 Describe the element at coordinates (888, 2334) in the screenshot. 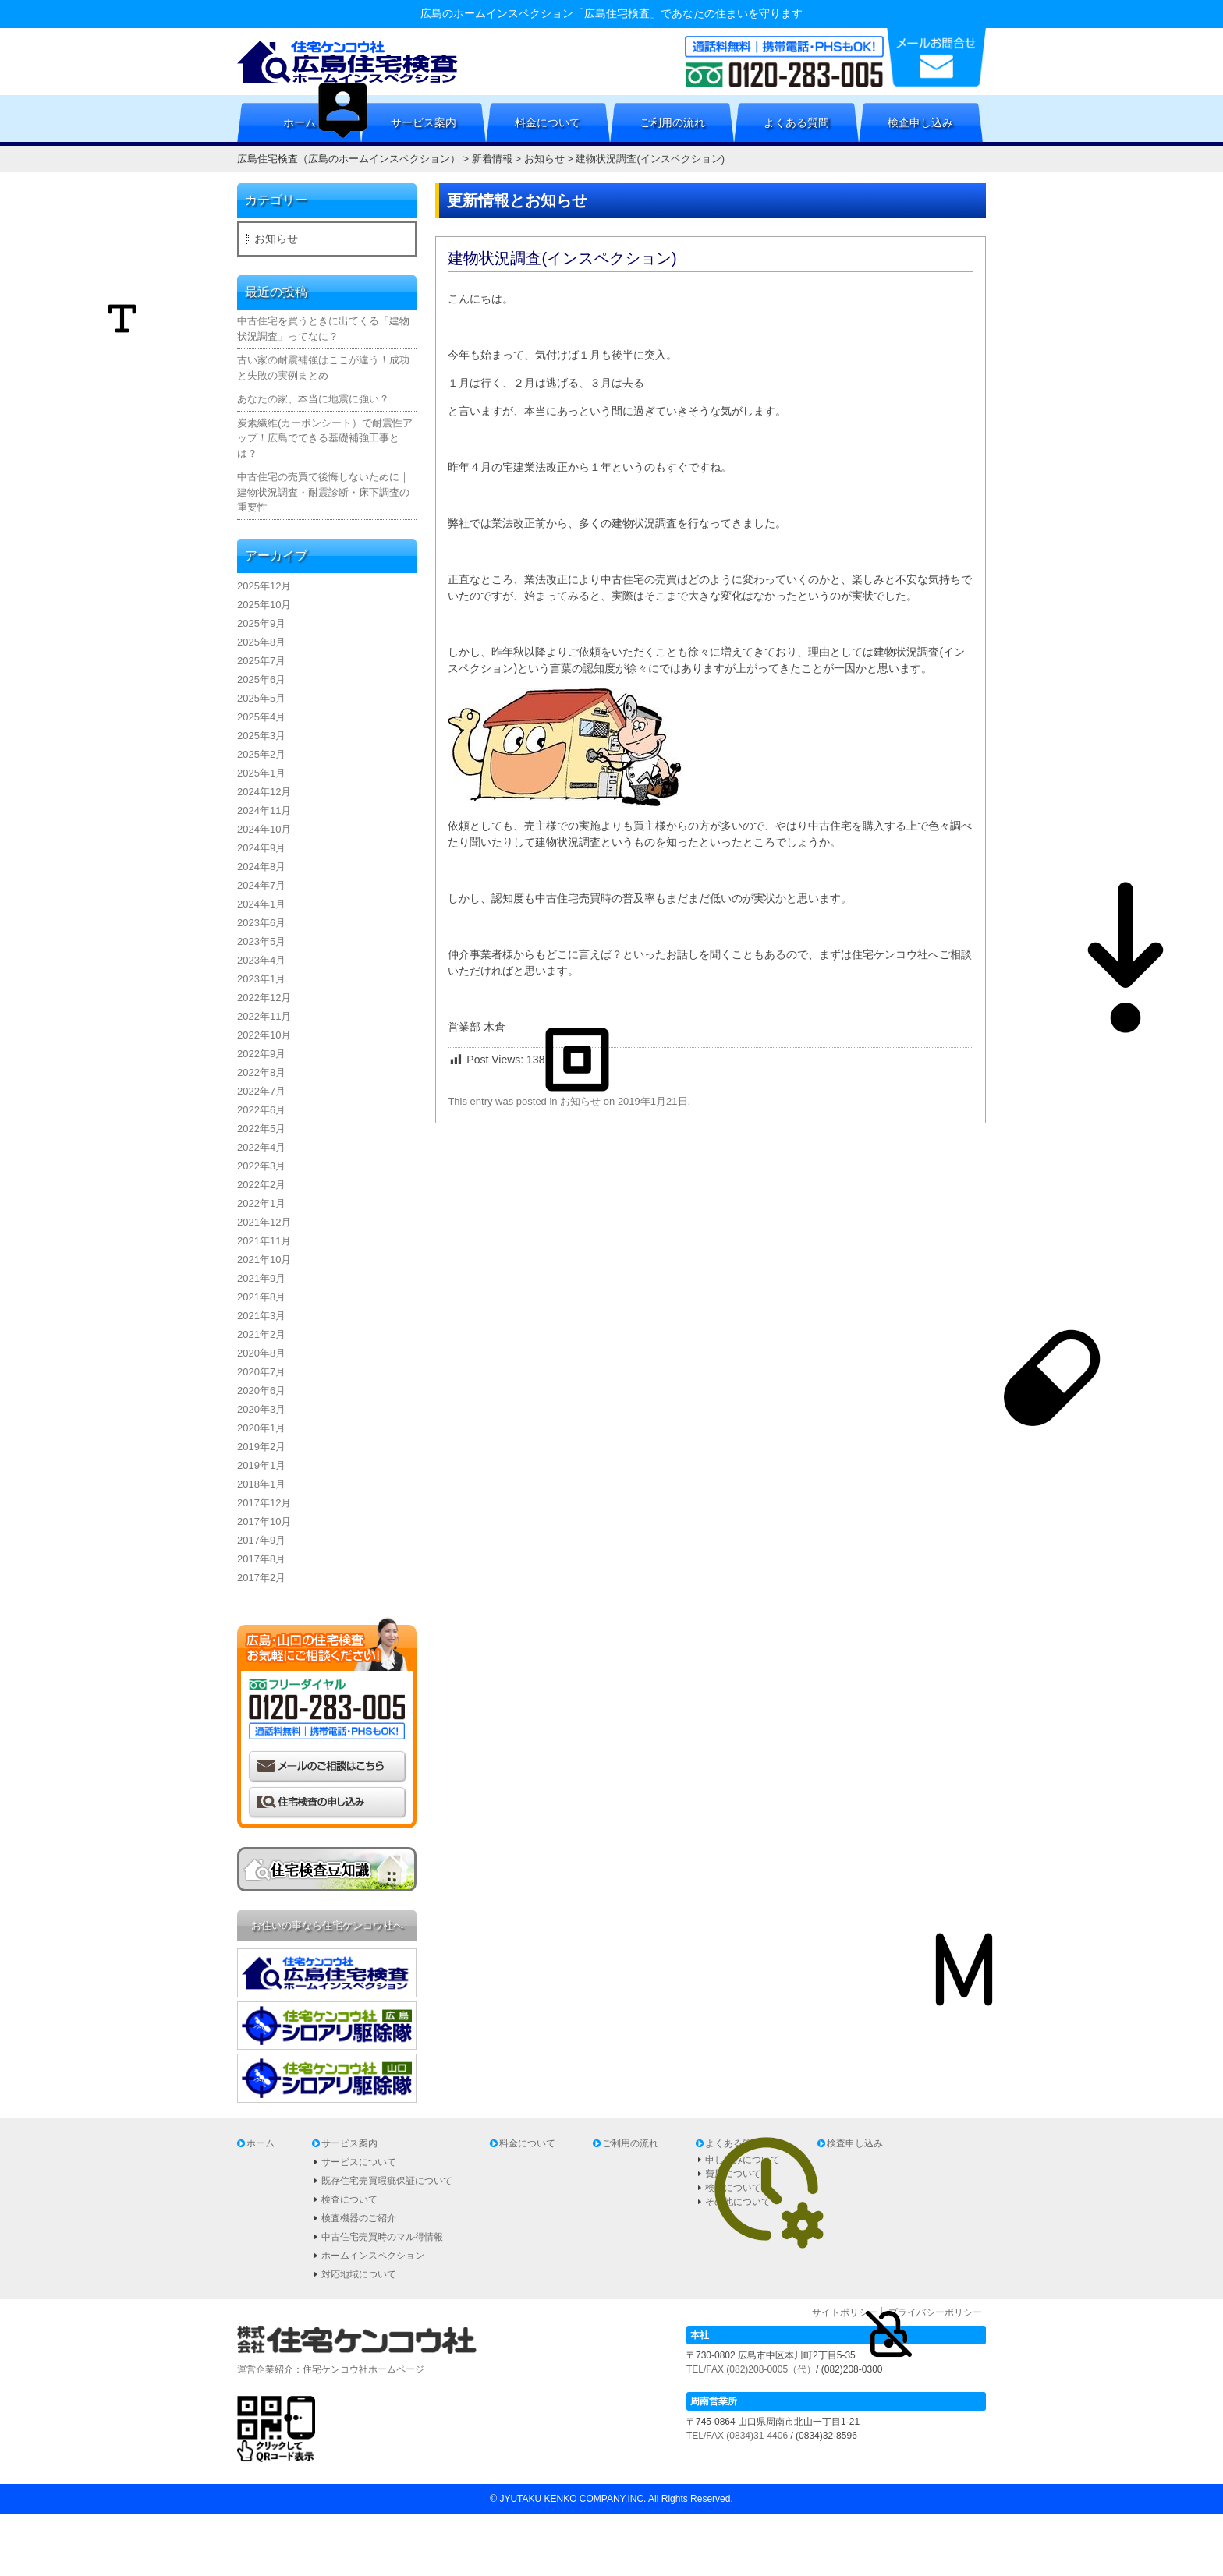

I see `unlock or disable security lock` at that location.